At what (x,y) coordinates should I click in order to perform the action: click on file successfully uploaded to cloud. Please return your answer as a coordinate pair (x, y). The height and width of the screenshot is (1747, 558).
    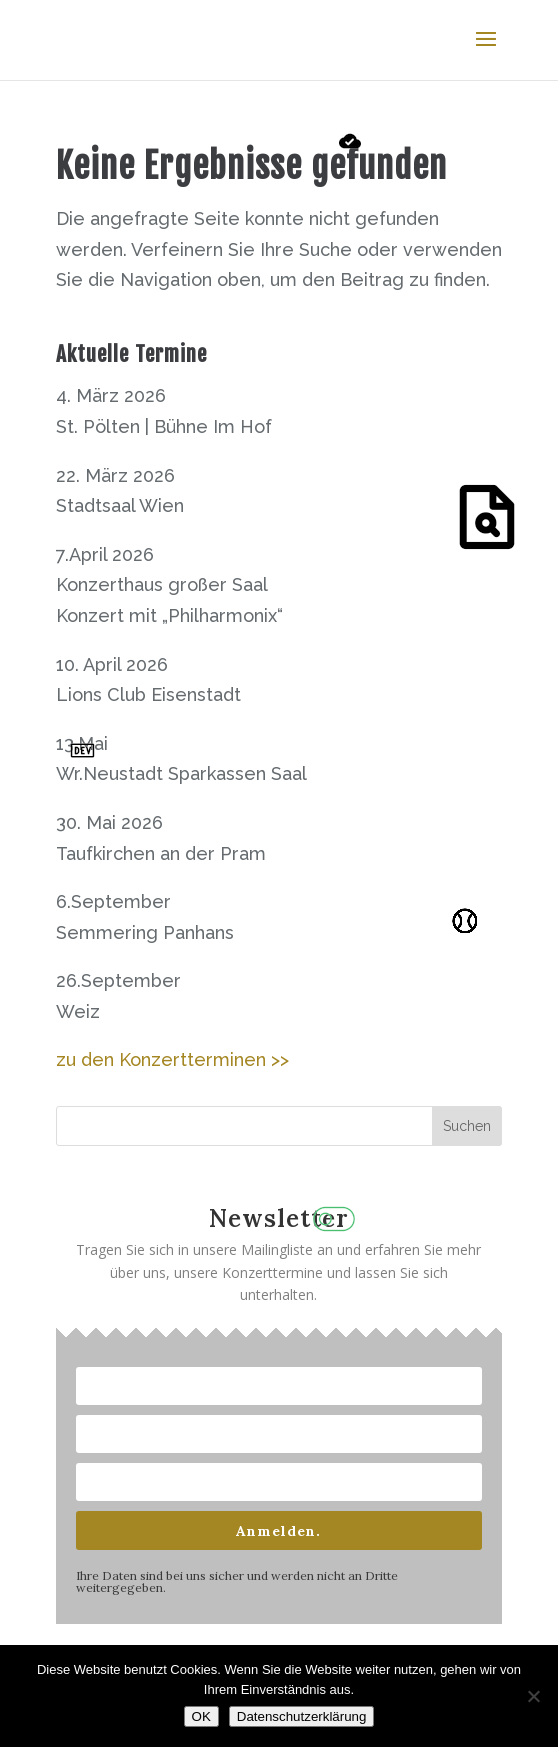
    Looking at the image, I should click on (350, 141).